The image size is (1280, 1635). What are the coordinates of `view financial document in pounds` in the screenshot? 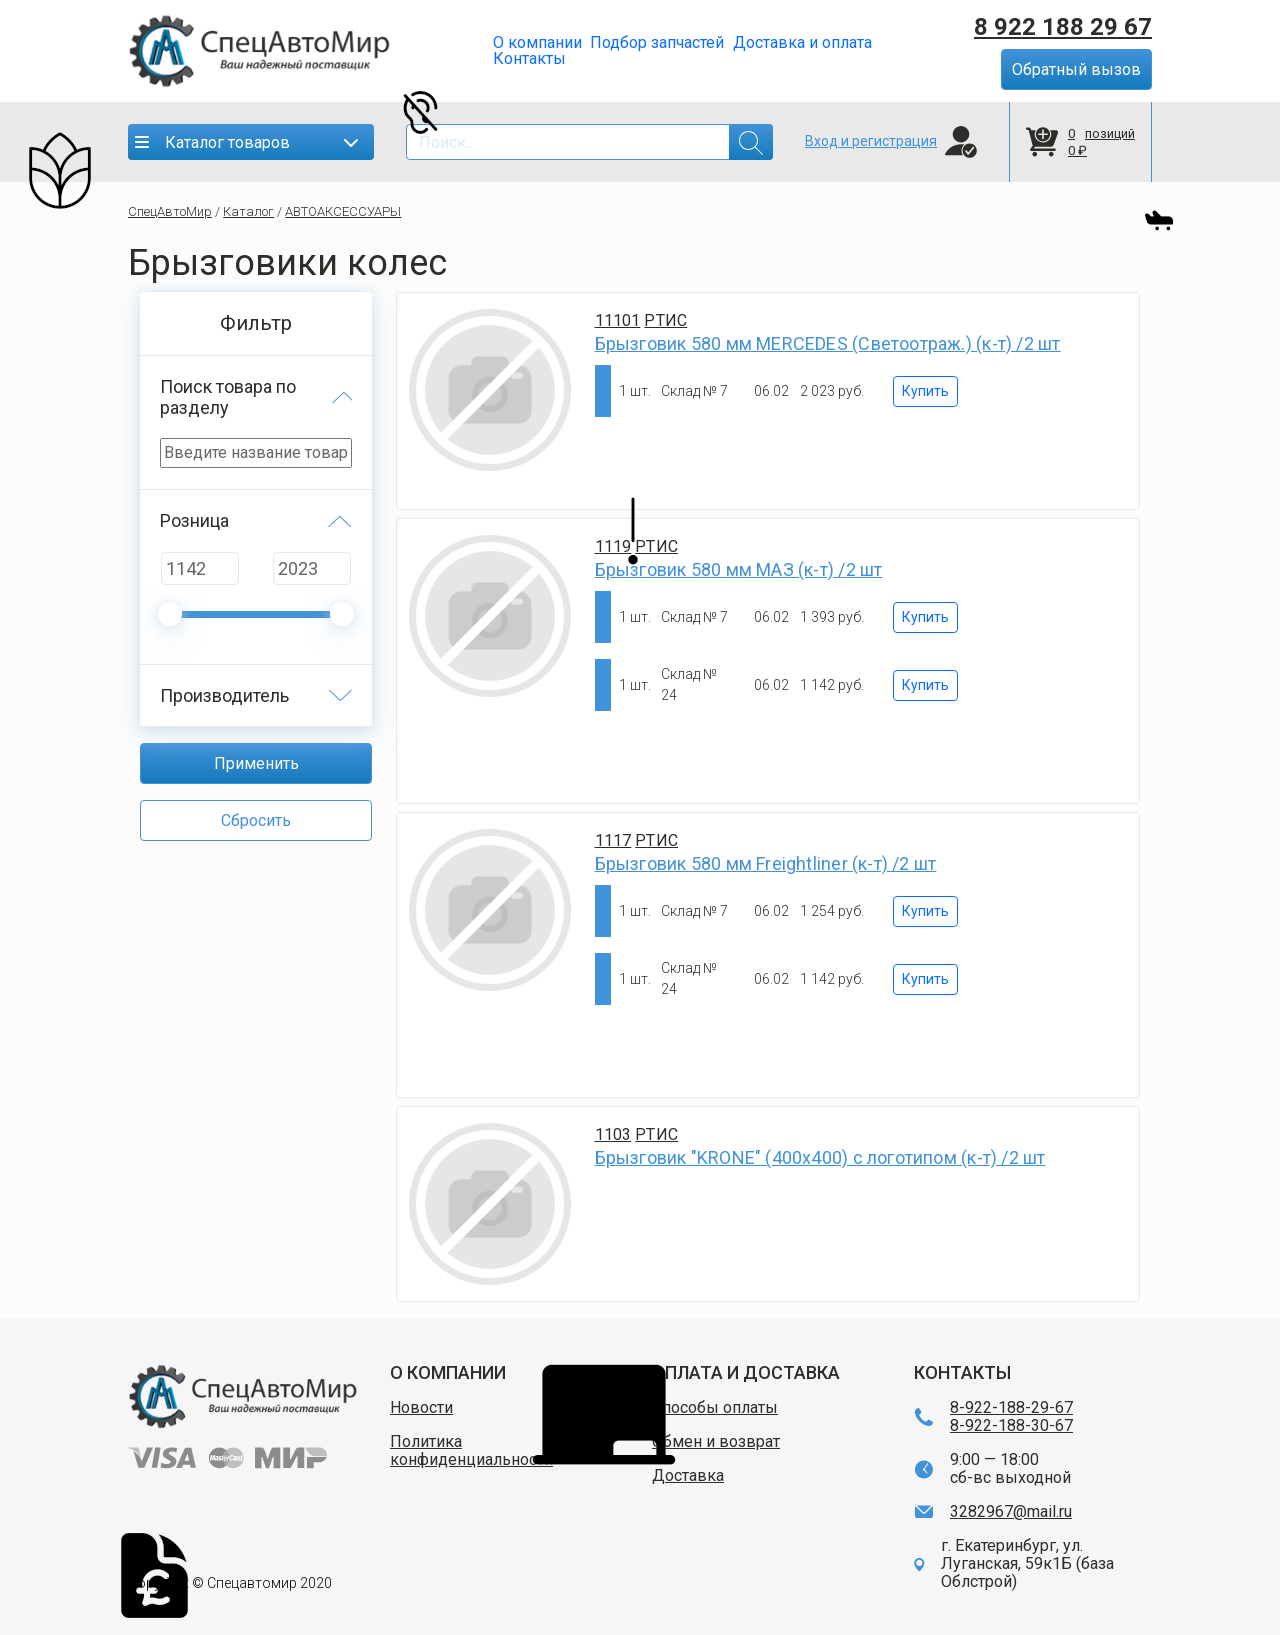 It's located at (154, 1575).